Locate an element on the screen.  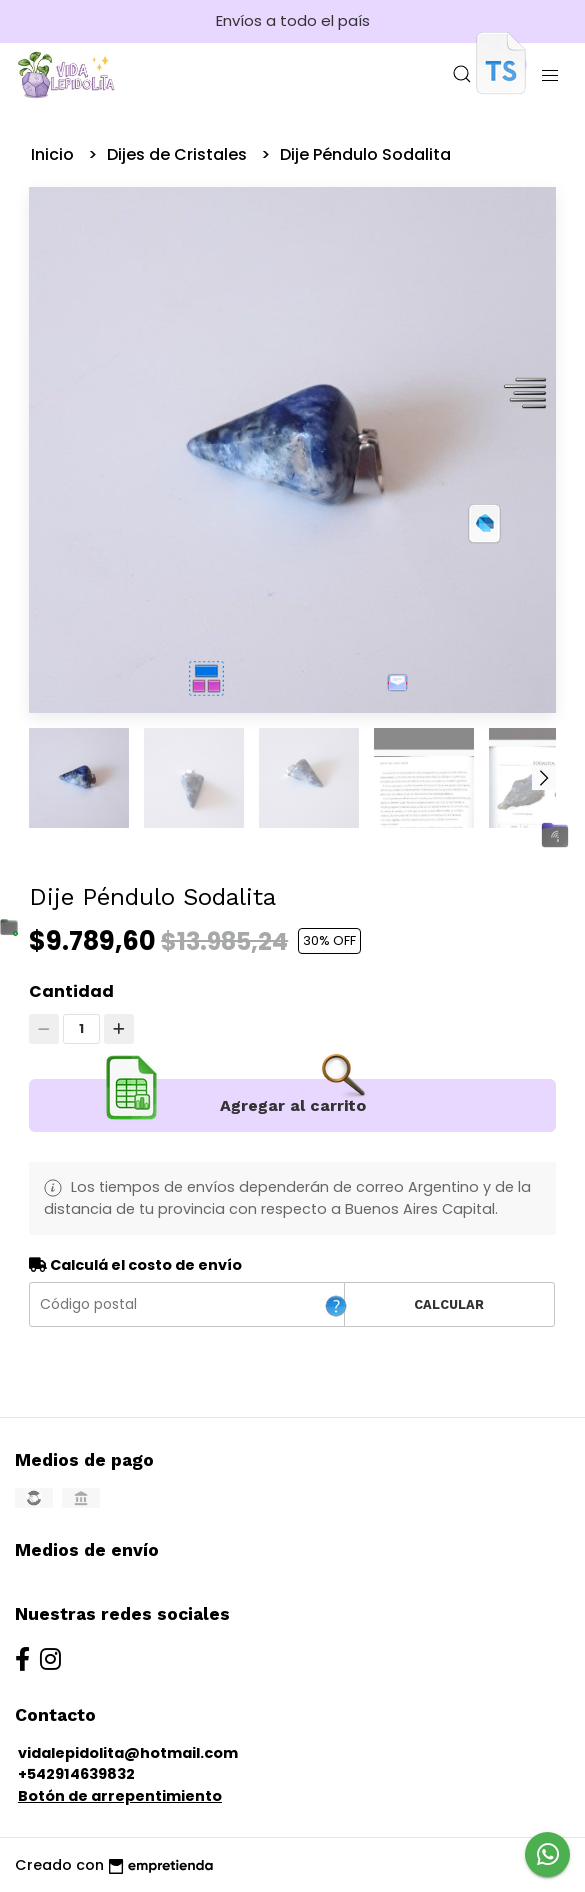
select all items in the current view is located at coordinates (206, 678).